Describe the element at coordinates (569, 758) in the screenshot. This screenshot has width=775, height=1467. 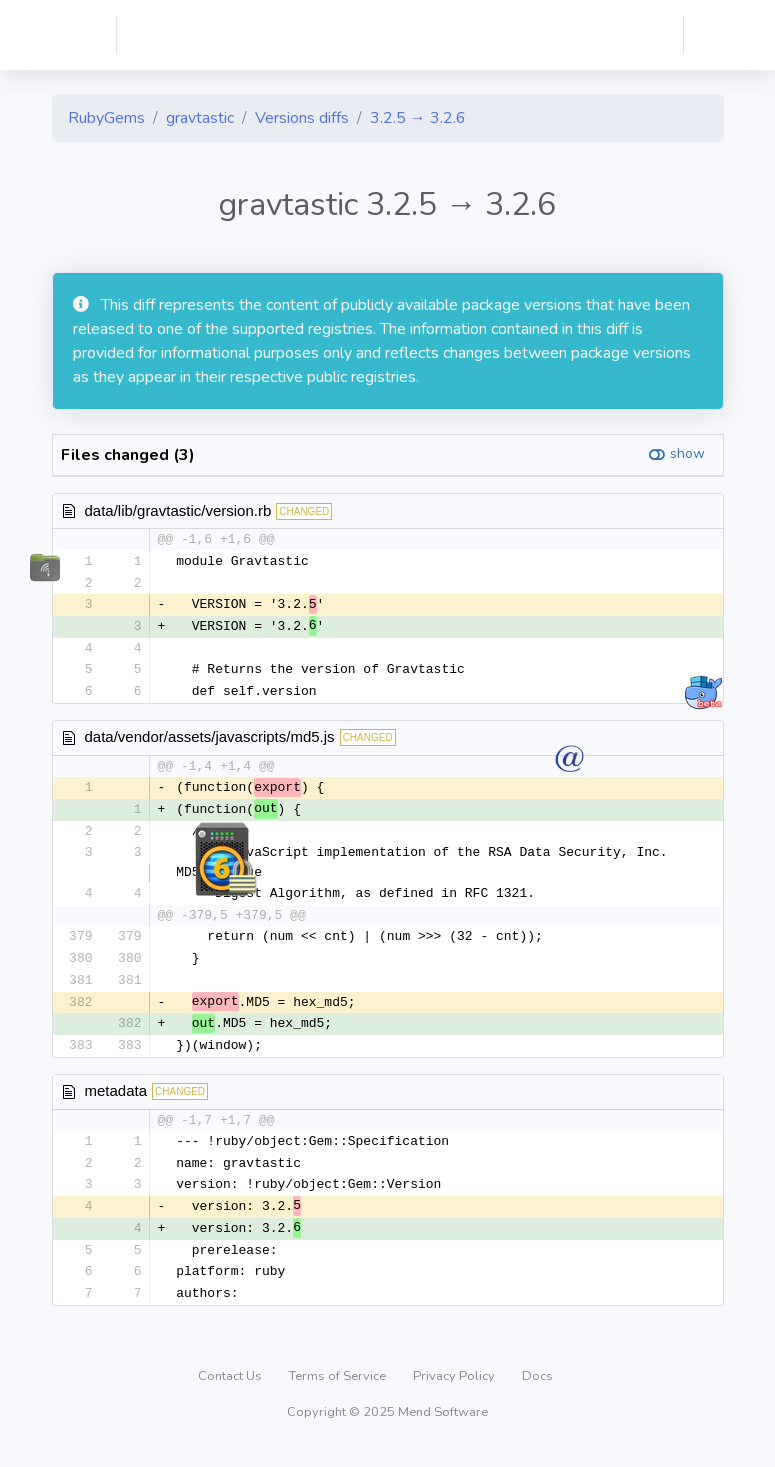
I see `open an internet location or web shortcut` at that location.